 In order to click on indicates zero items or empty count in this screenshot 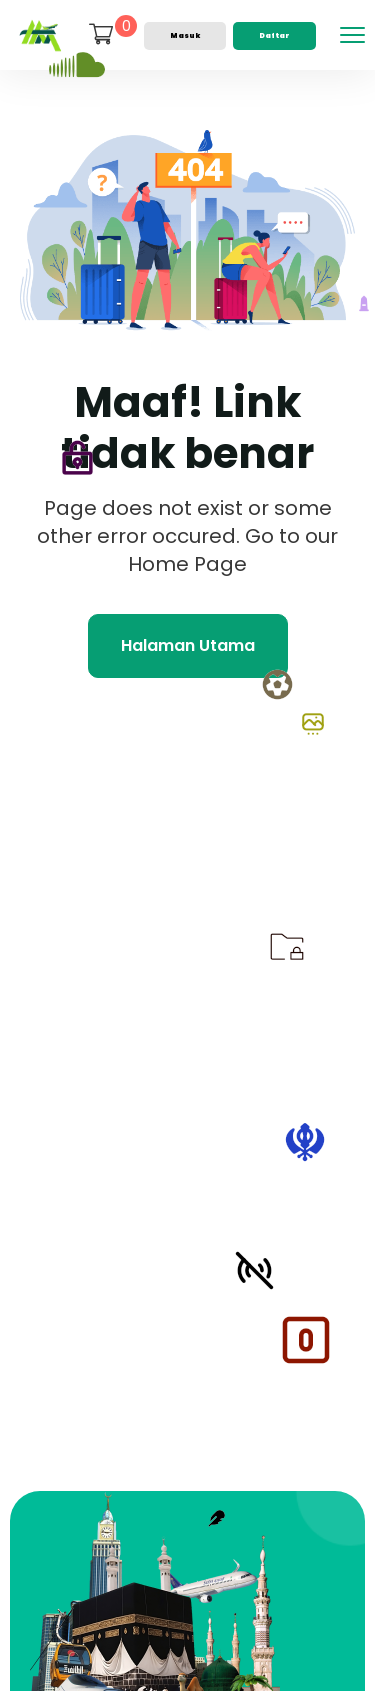, I will do `click(306, 1340)`.